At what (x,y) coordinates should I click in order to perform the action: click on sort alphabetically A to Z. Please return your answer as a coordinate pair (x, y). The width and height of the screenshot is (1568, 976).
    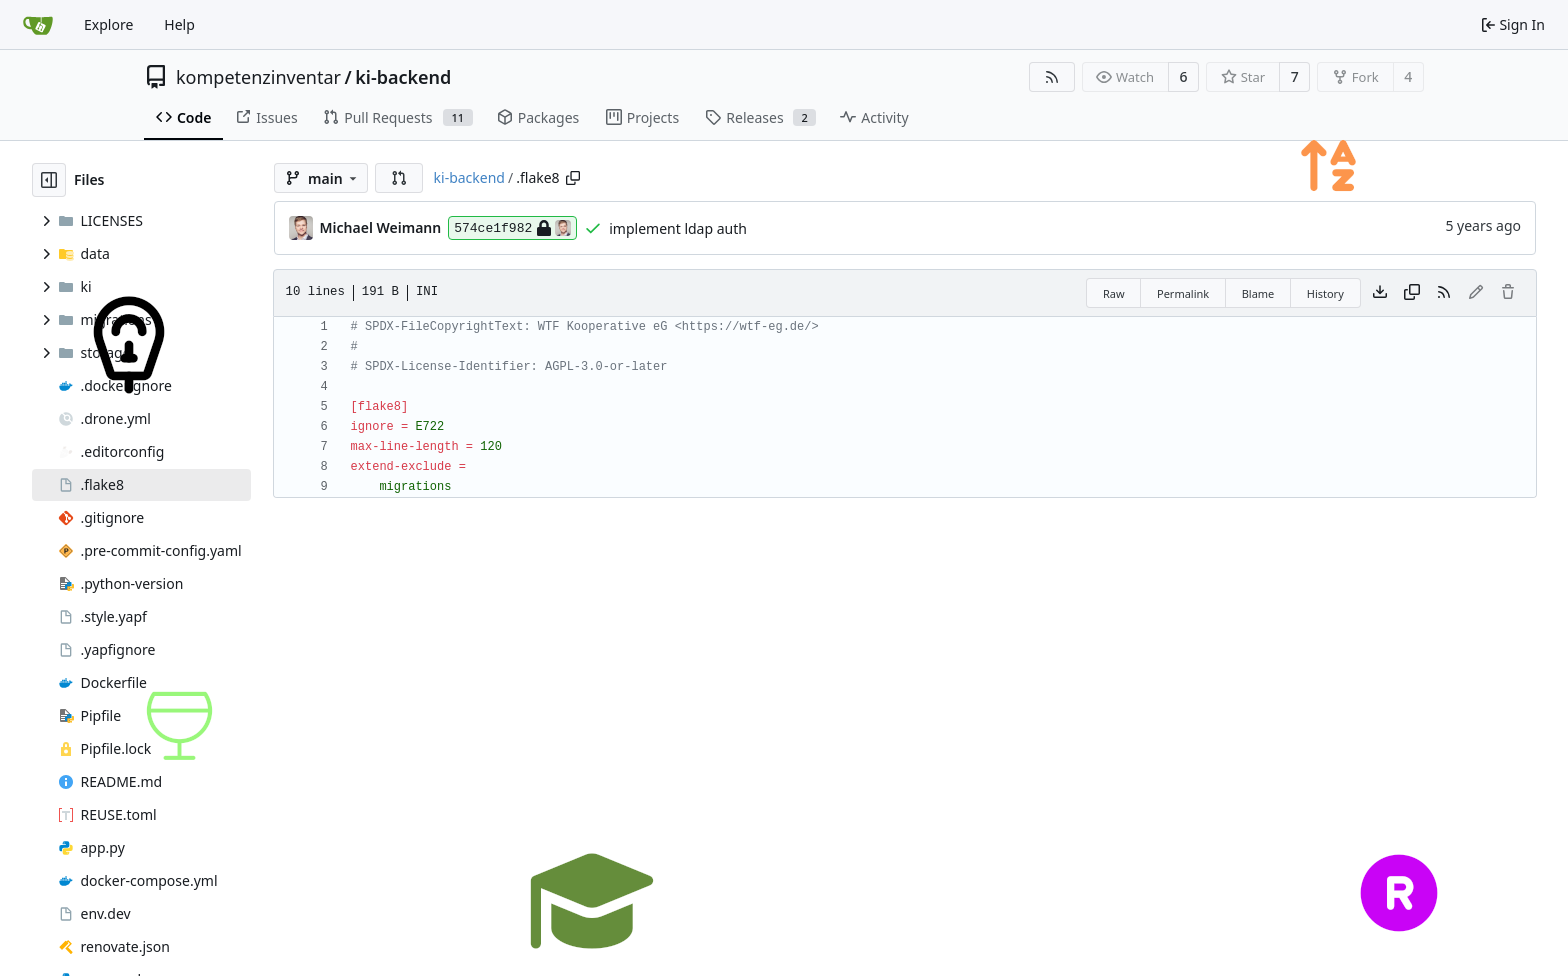
    Looking at the image, I should click on (1328, 165).